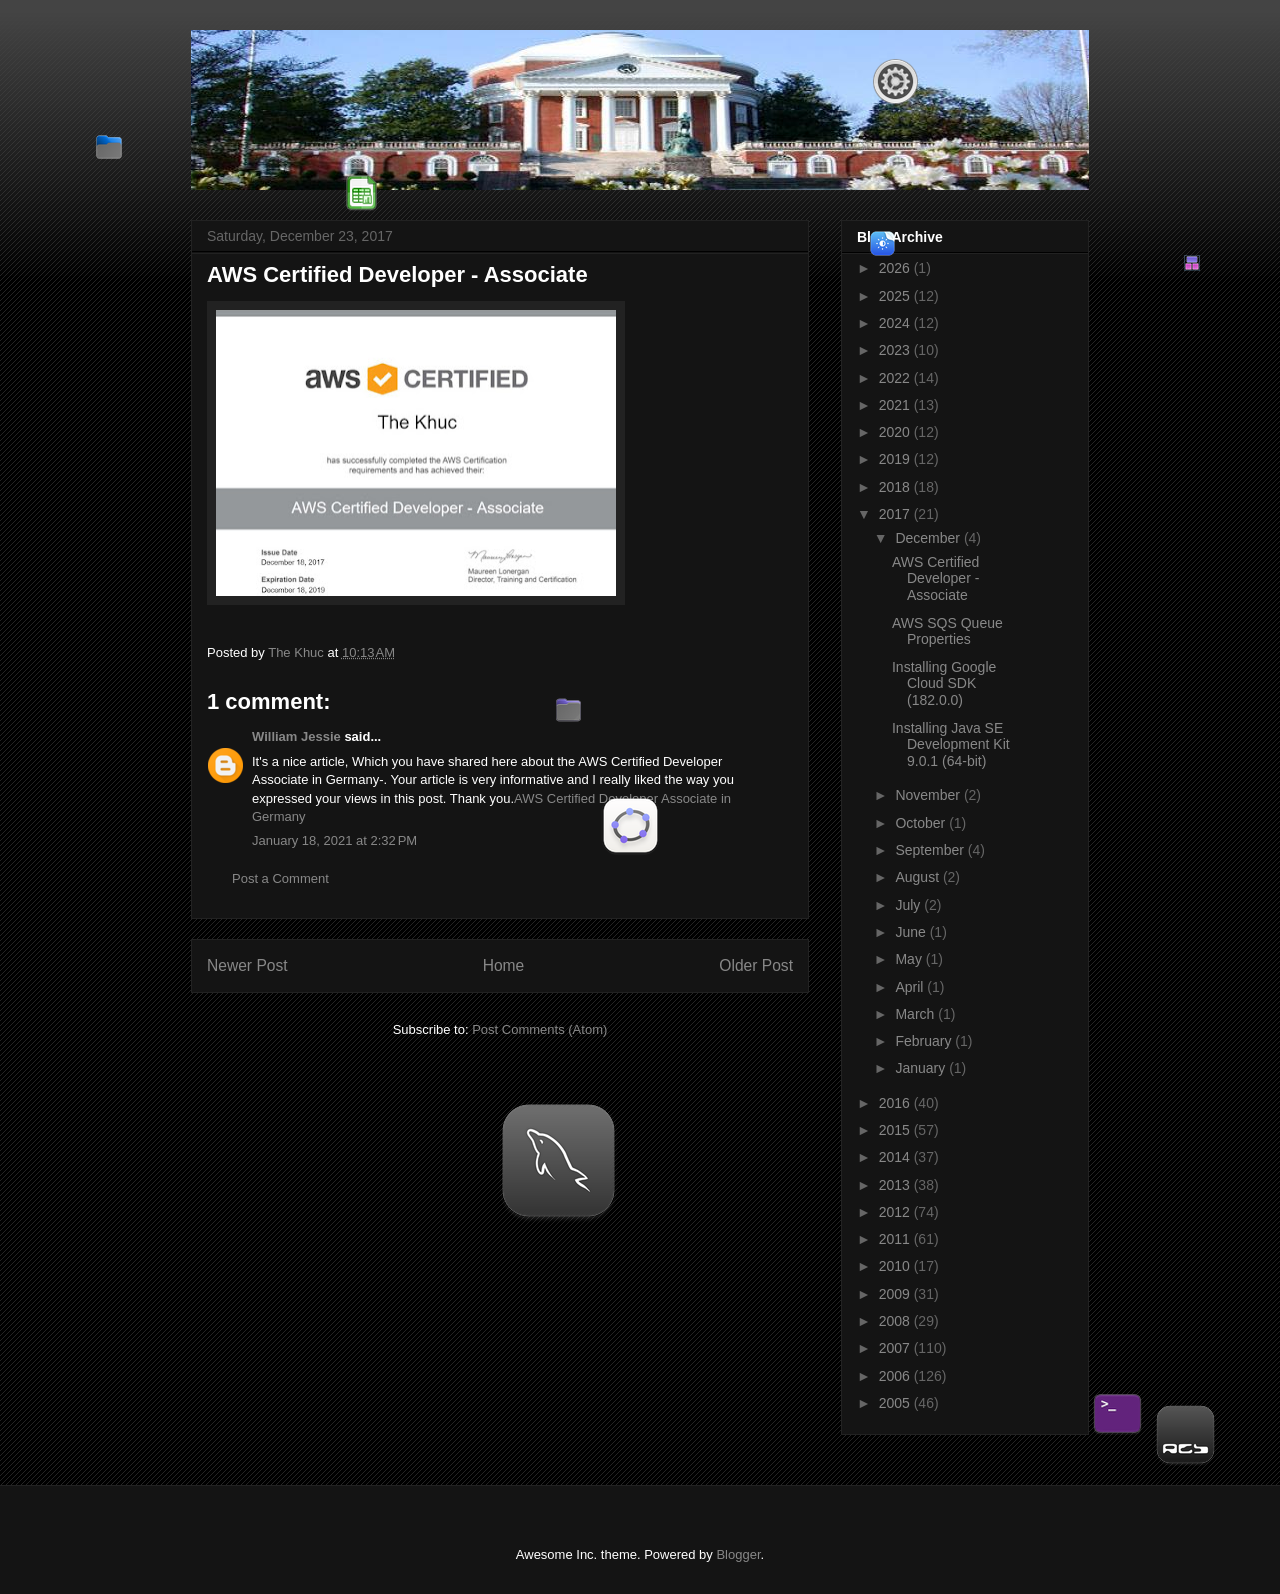  I want to click on open root terminal with administrator privileges, so click(1117, 1413).